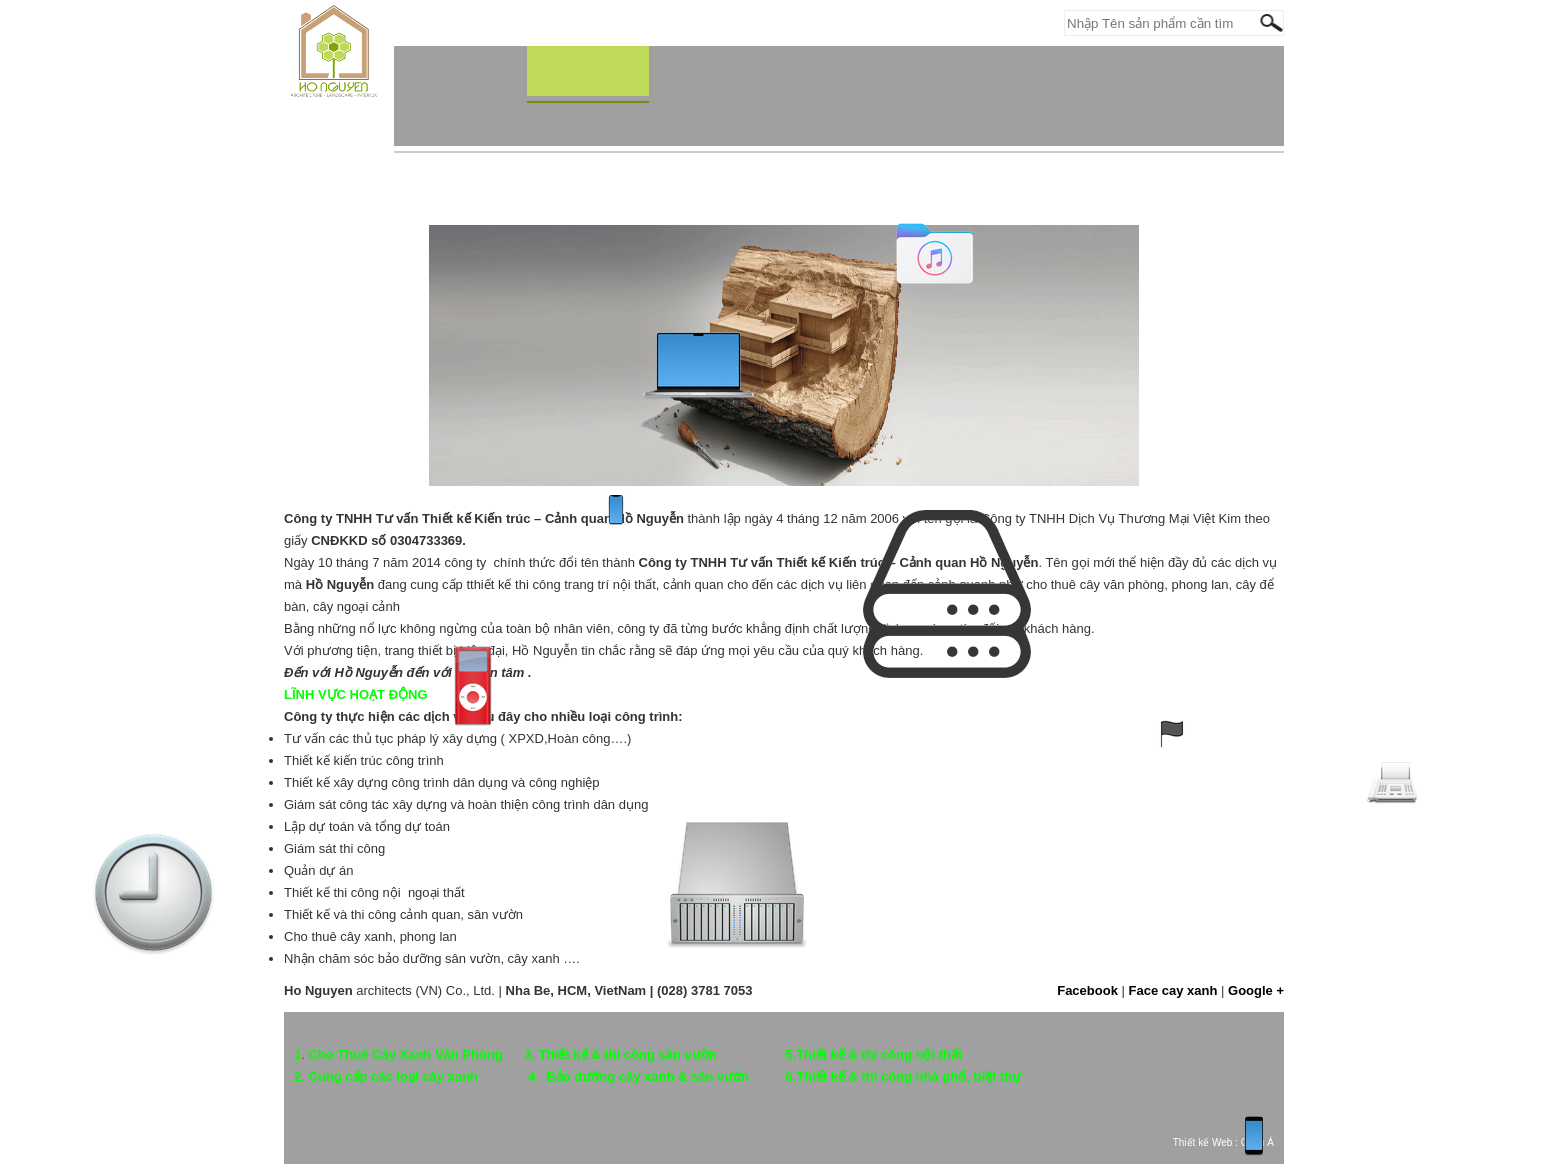  What do you see at coordinates (1172, 734) in the screenshot?
I see `view flagged emails` at bounding box center [1172, 734].